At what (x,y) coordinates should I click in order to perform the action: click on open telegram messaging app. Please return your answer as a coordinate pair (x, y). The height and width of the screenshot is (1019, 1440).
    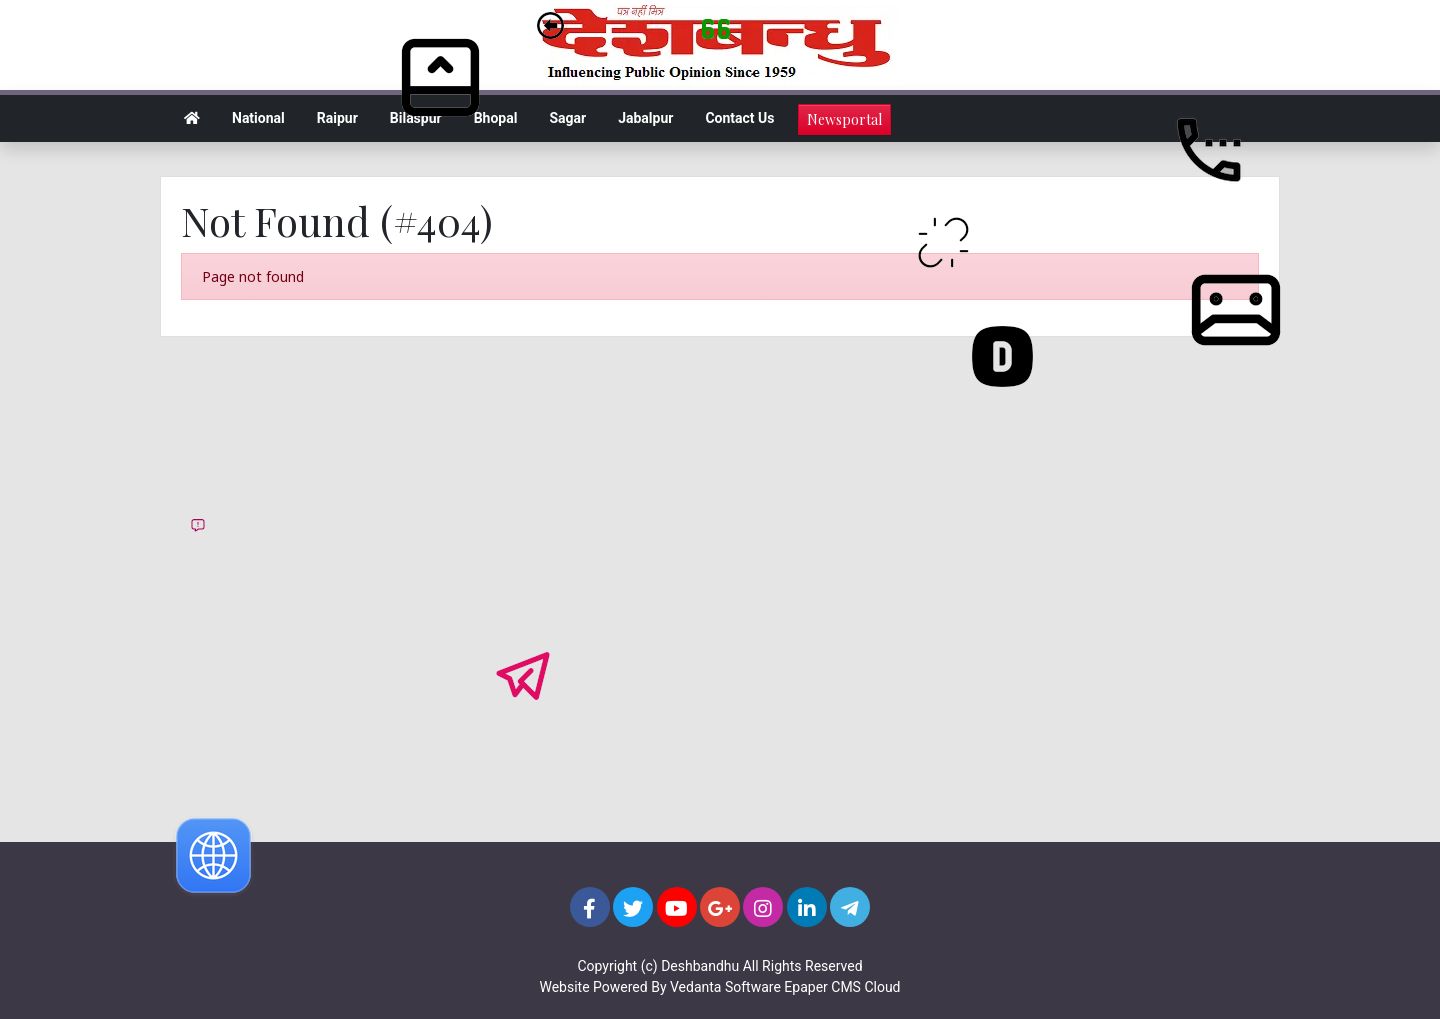
    Looking at the image, I should click on (523, 676).